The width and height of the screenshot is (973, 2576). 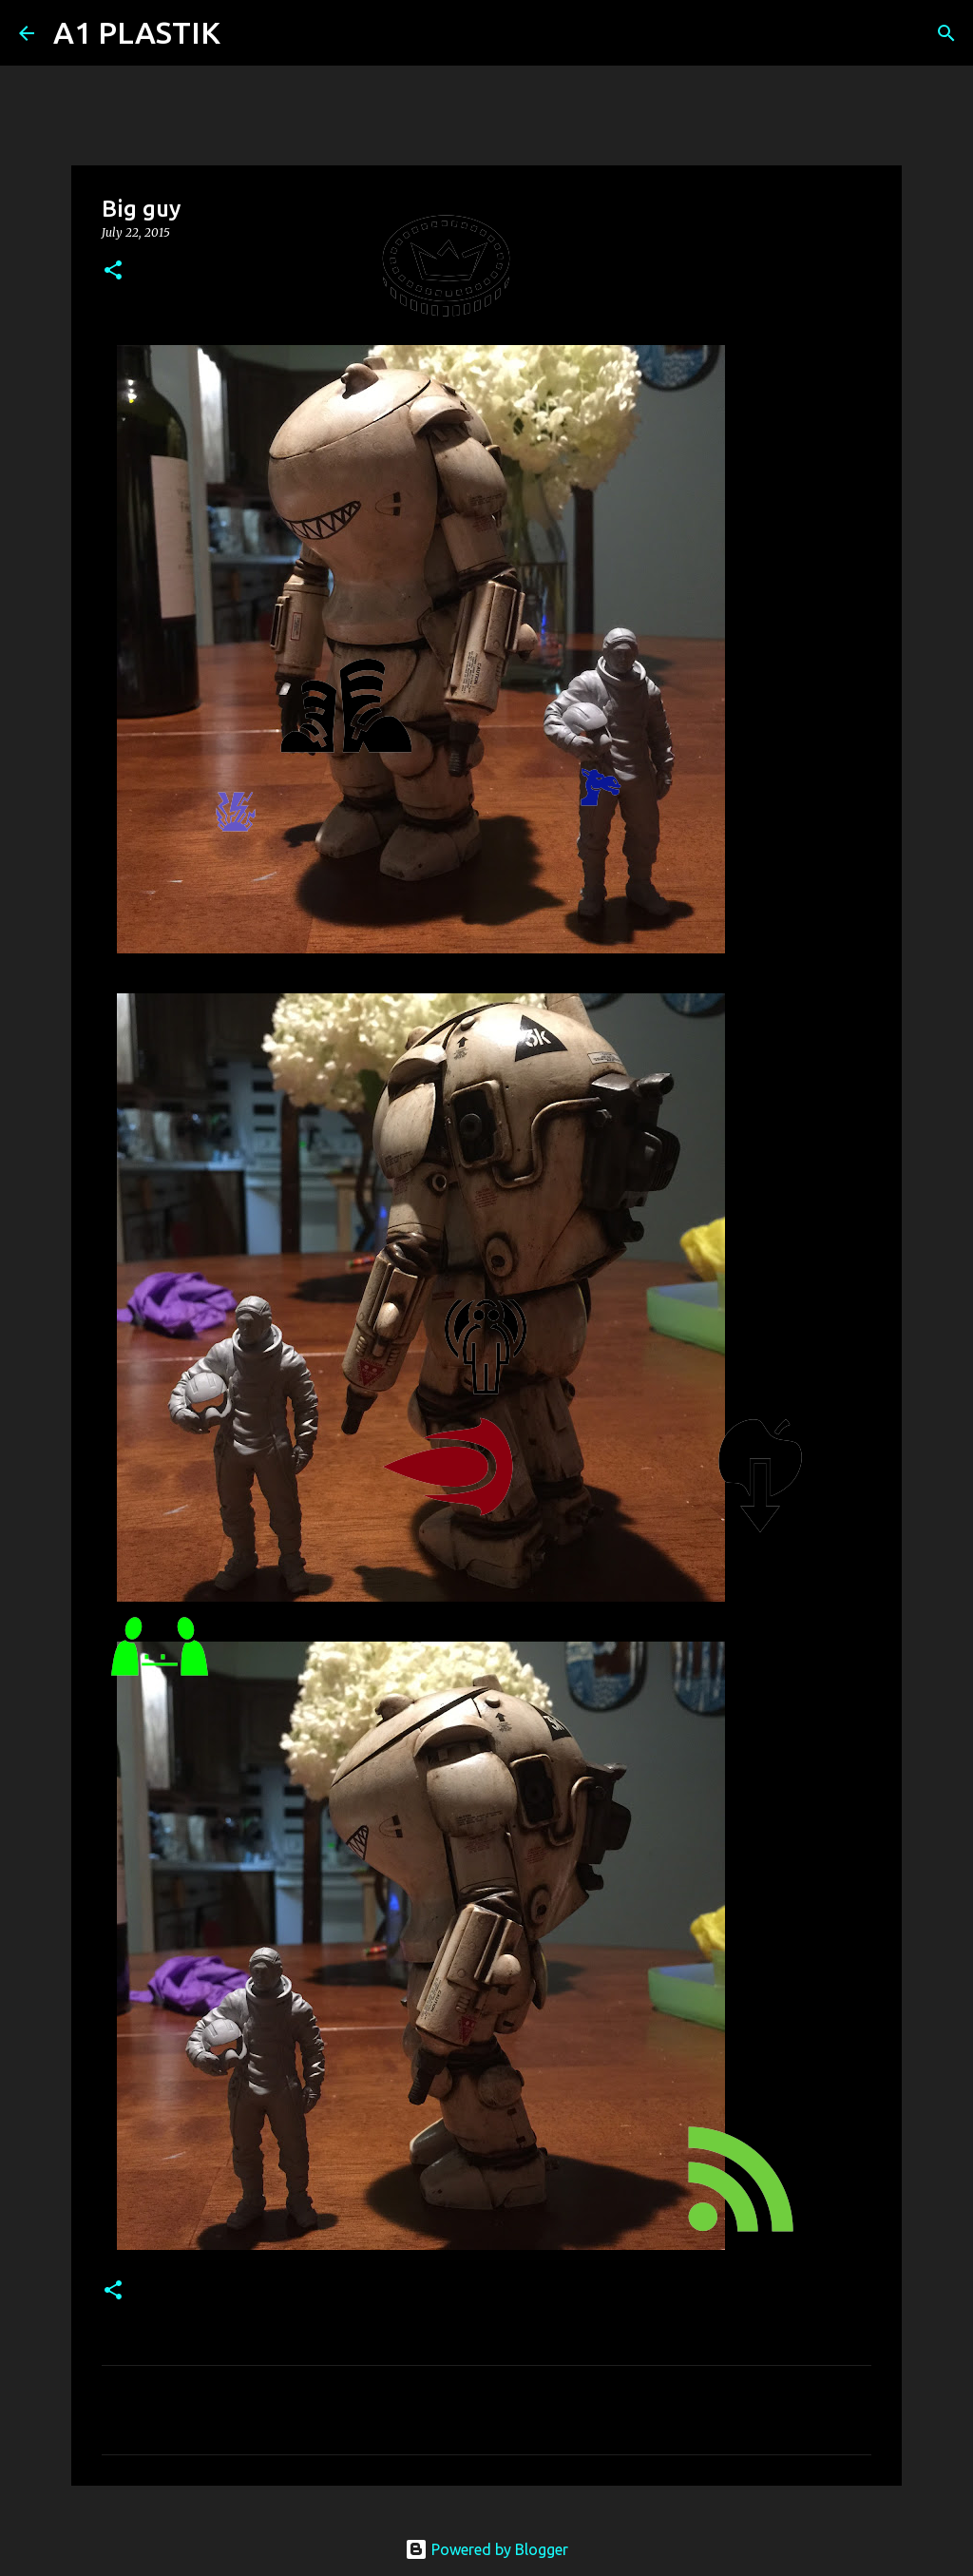 I want to click on equip footwear to your character, so click(x=346, y=706).